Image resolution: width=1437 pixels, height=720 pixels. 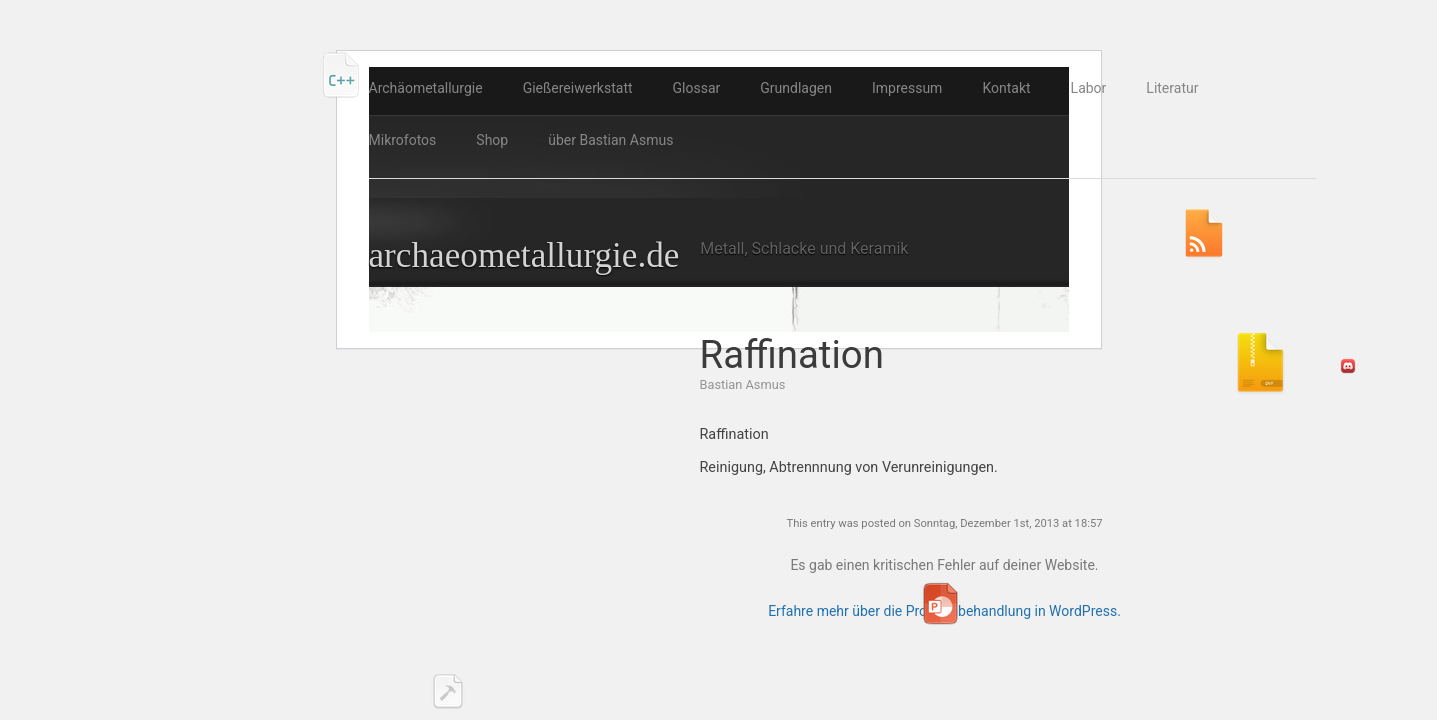 I want to click on a microsoft powerpoint file, so click(x=940, y=603).